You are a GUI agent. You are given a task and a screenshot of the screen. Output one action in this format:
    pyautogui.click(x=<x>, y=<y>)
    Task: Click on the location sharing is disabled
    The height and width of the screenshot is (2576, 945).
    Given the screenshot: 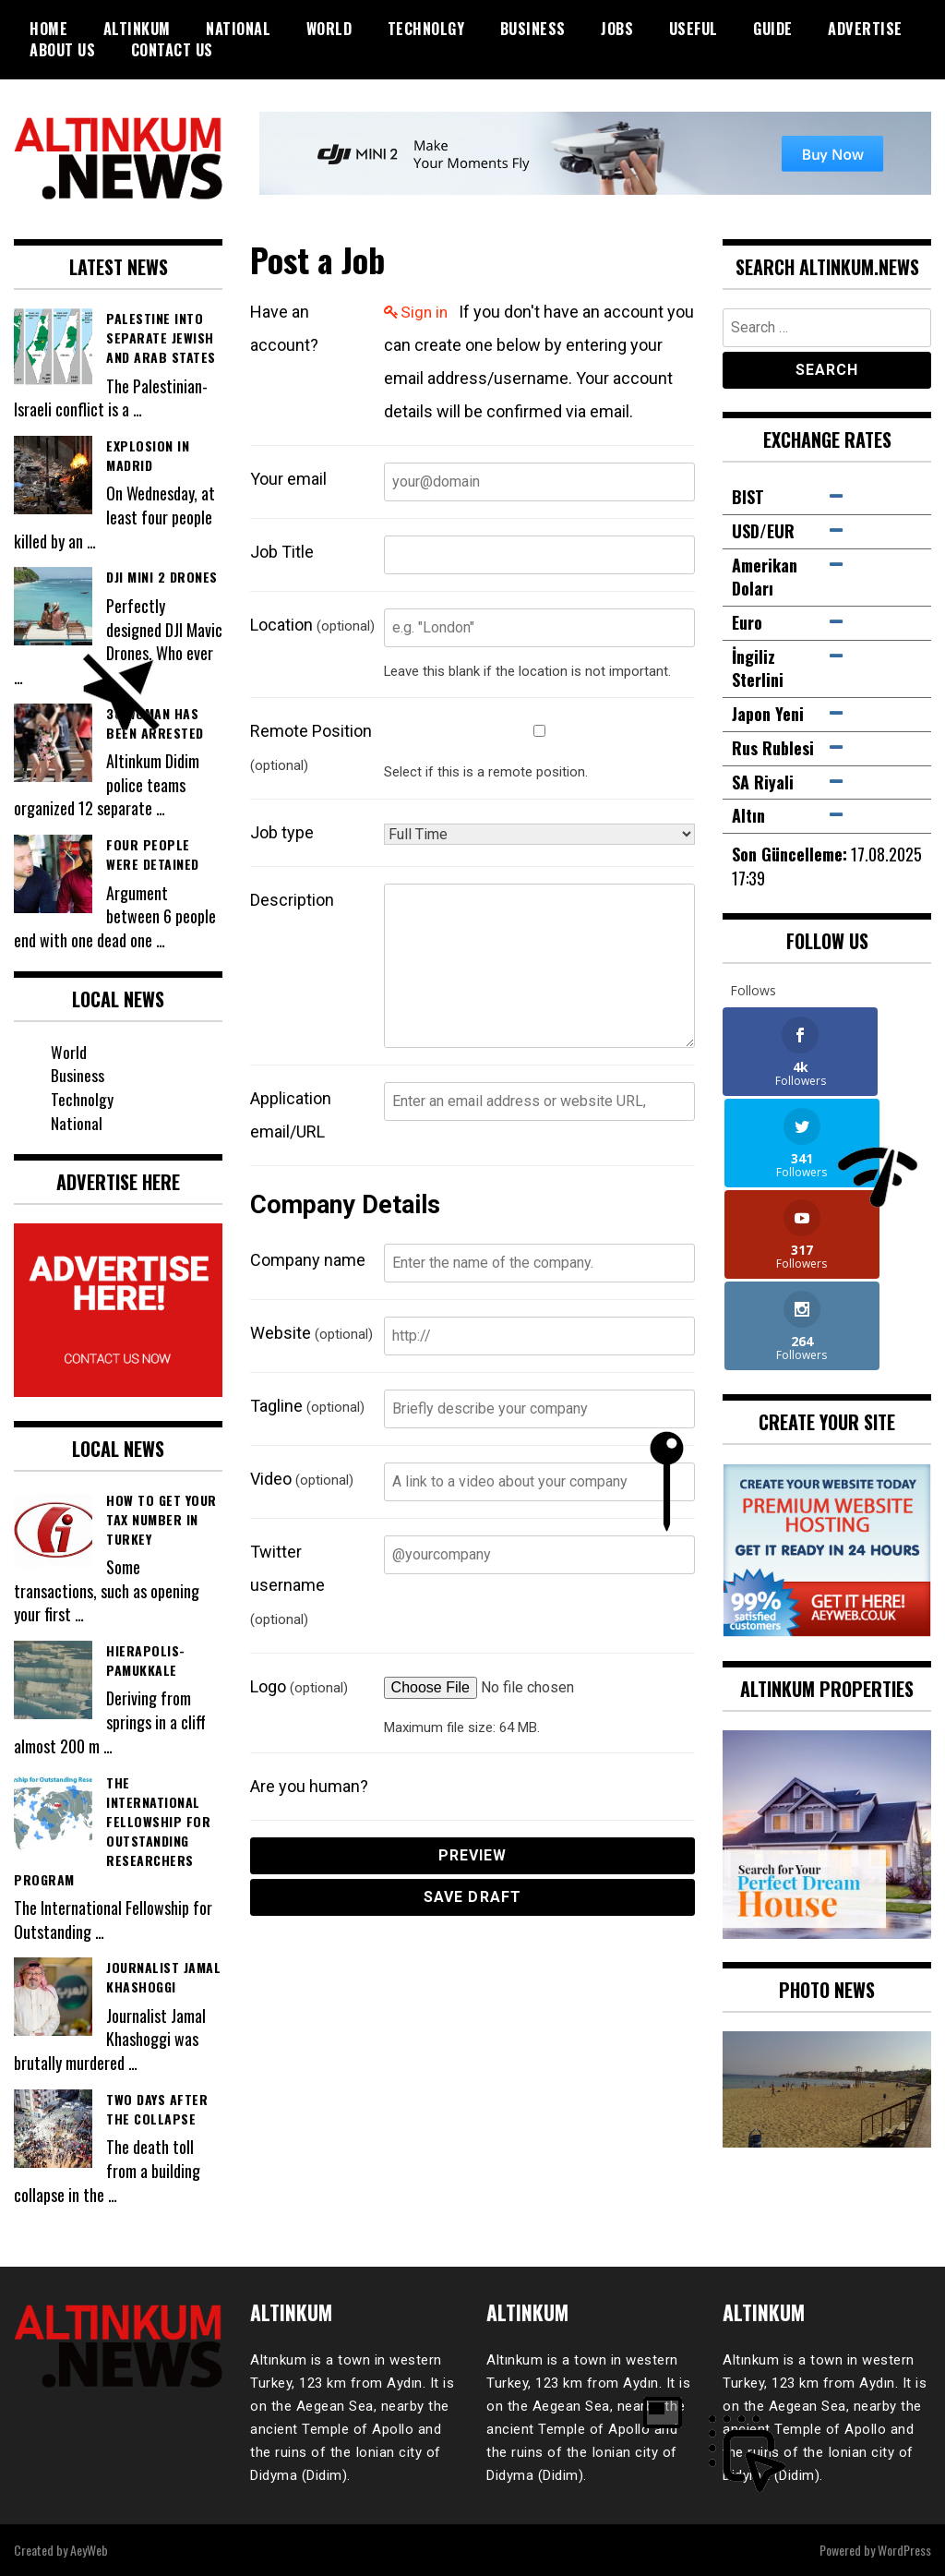 What is the action you would take?
    pyautogui.click(x=118, y=694)
    